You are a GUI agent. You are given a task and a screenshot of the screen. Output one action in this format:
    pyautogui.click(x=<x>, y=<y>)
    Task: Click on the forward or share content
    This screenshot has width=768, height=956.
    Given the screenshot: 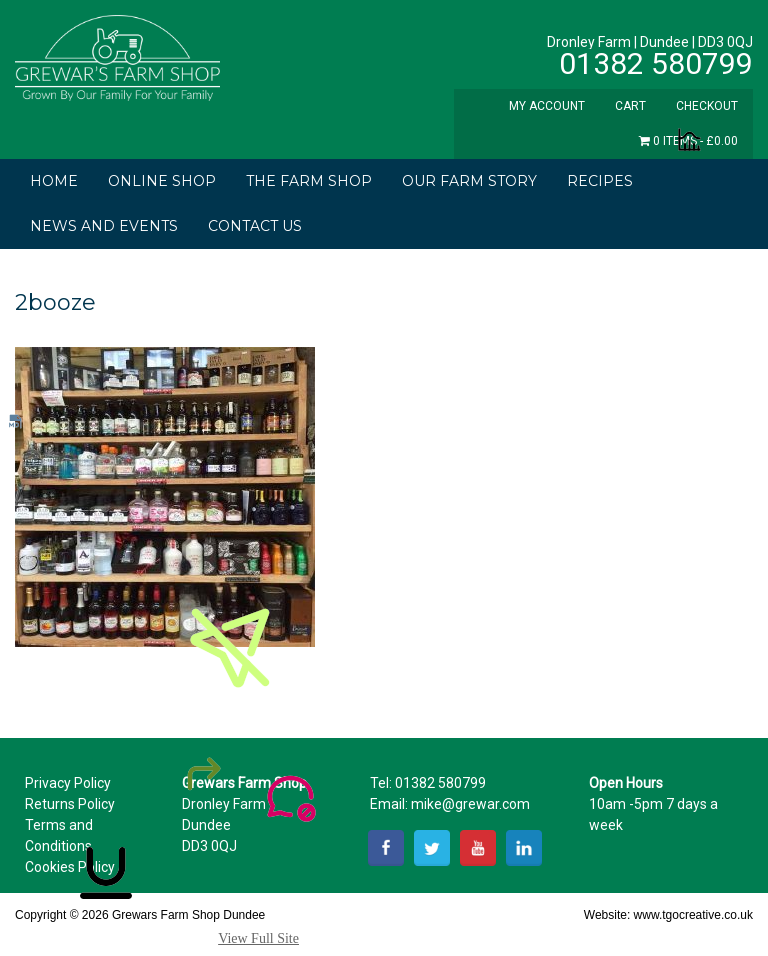 What is the action you would take?
    pyautogui.click(x=203, y=775)
    